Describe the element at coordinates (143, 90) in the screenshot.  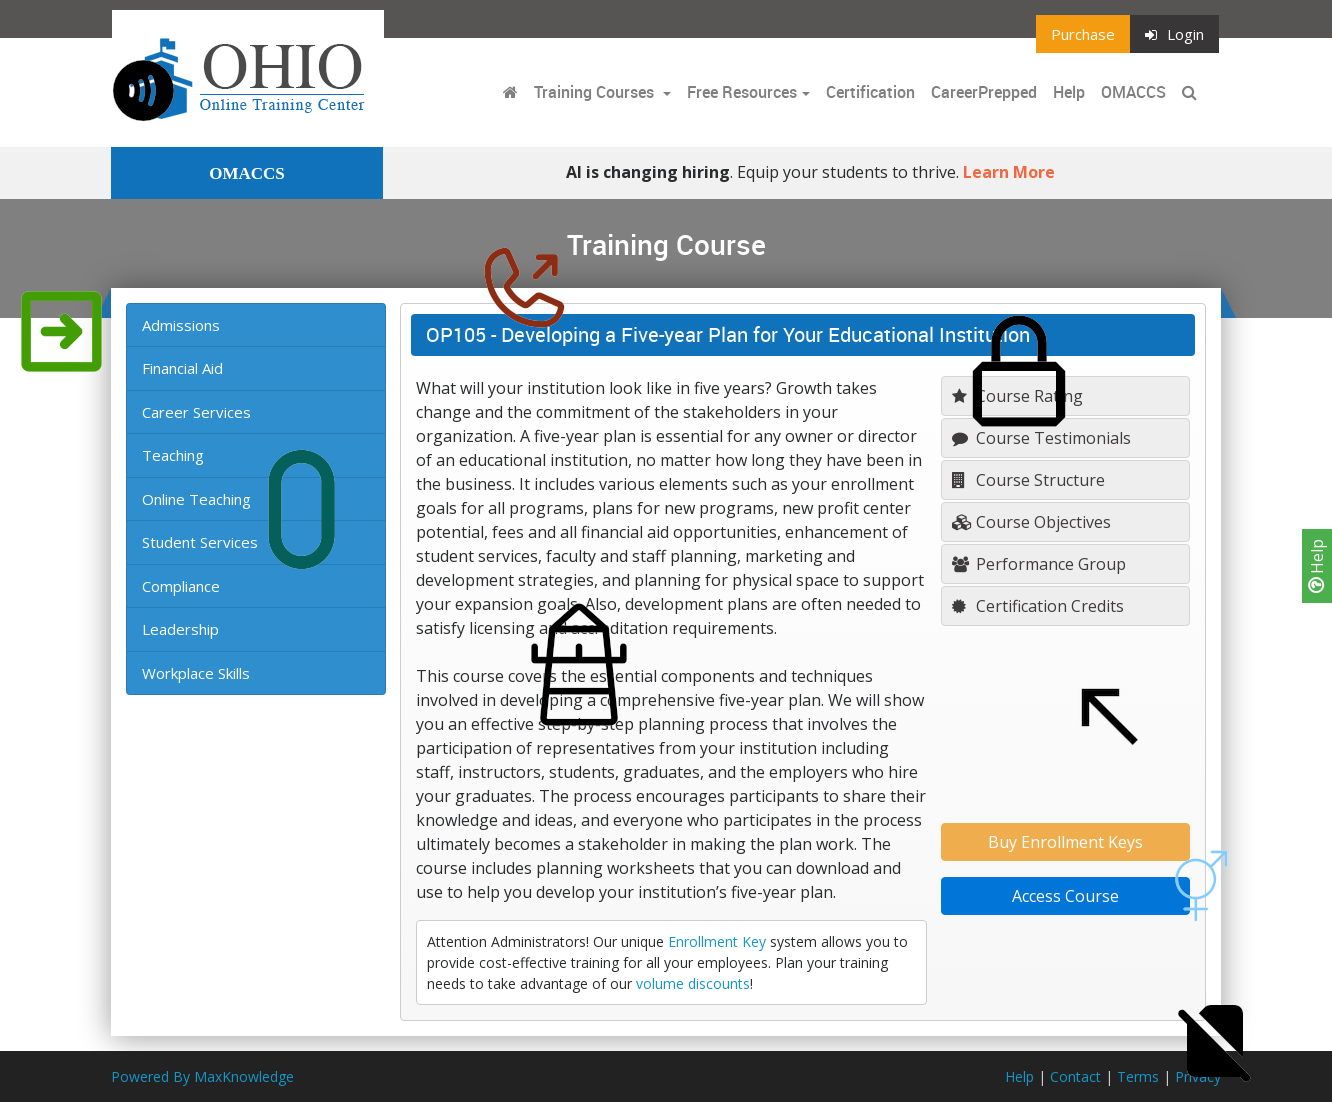
I see `tap to pay with contactless payment` at that location.